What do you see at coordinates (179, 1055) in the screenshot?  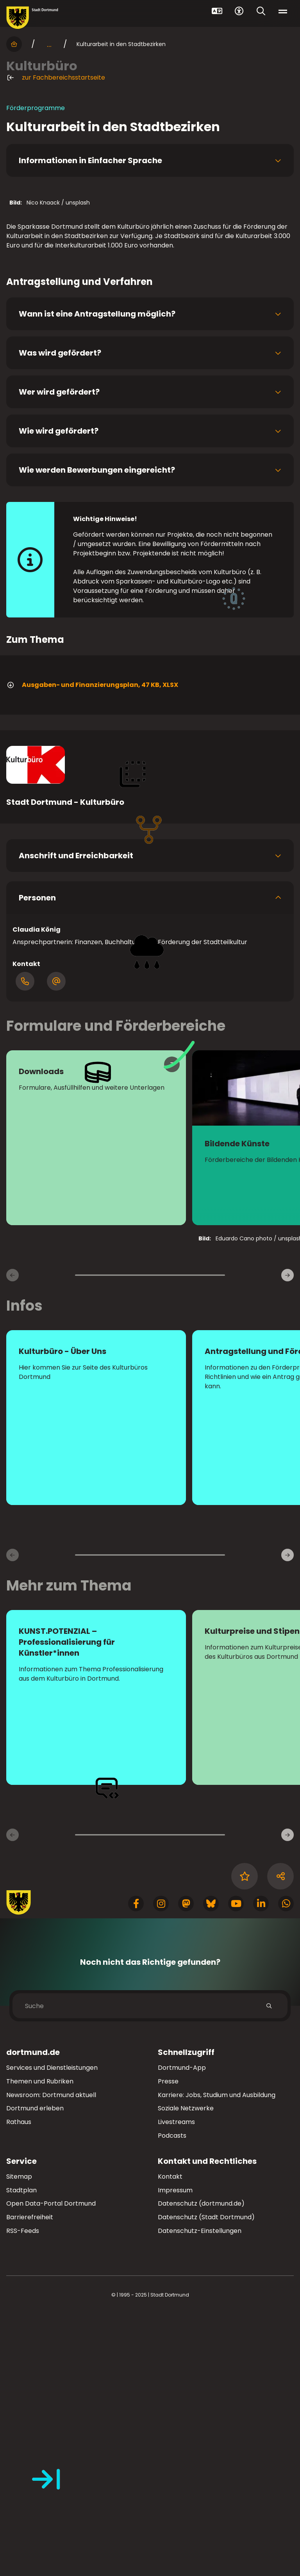 I see `apply ease-in animation timing` at bounding box center [179, 1055].